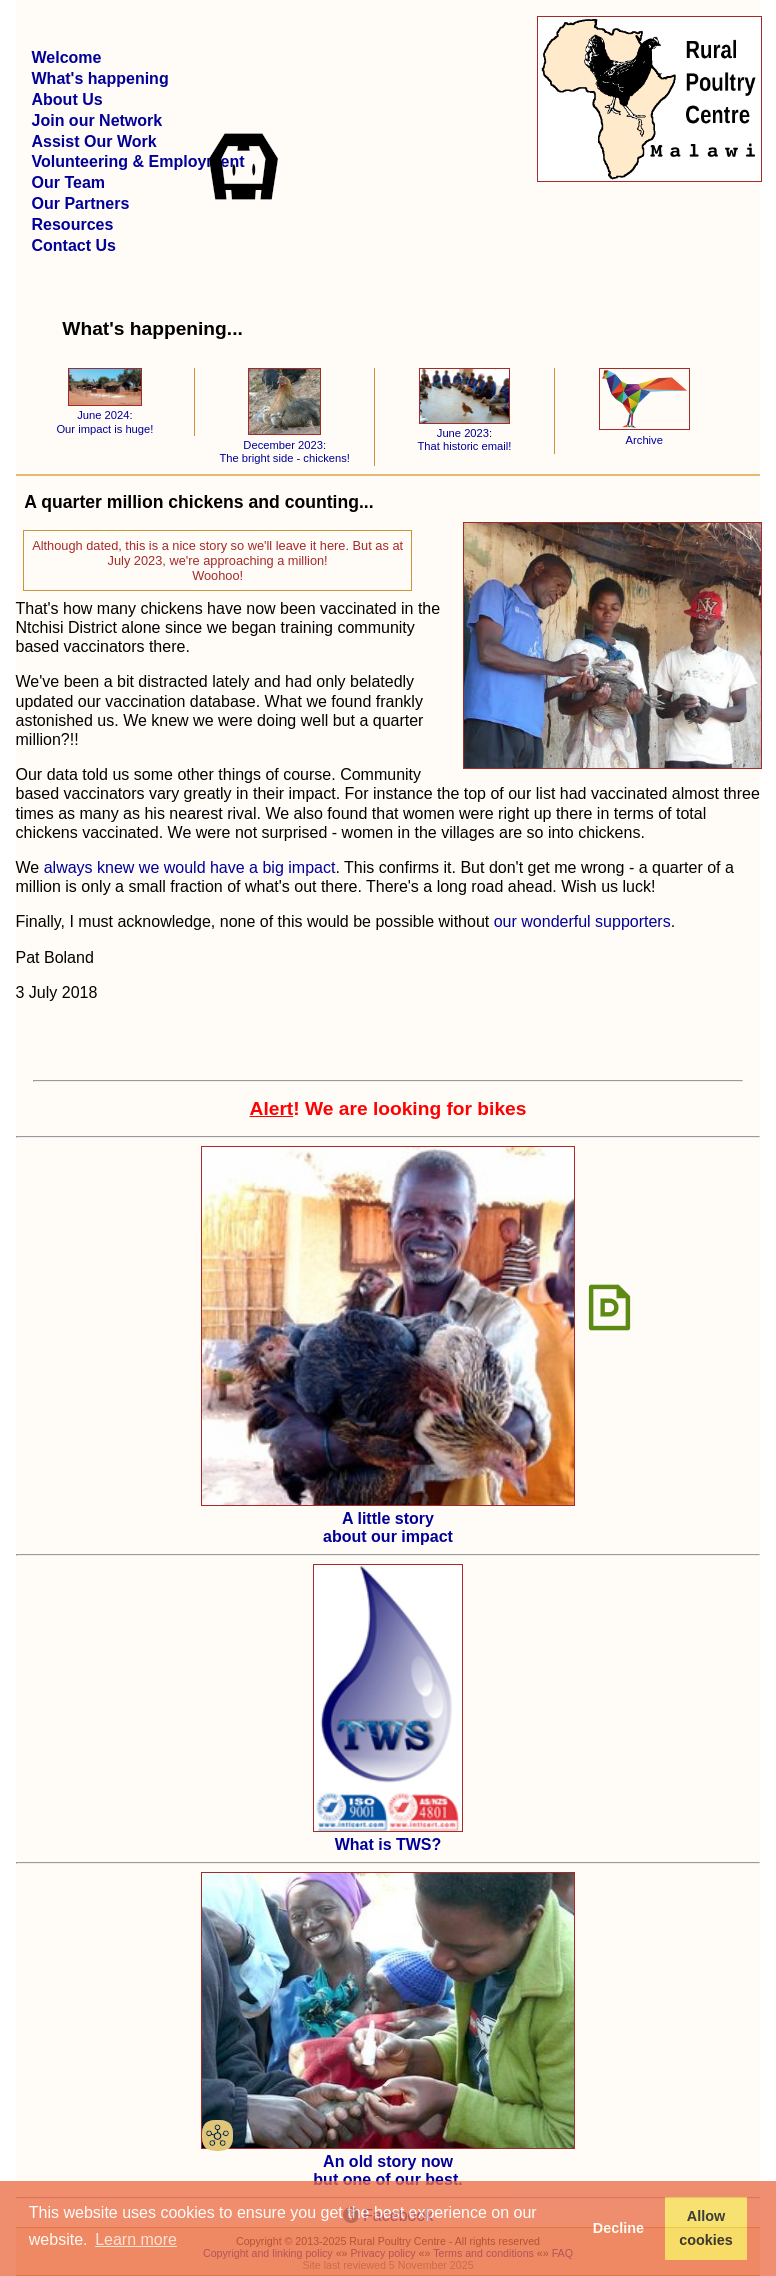  I want to click on view or open a PDF document, so click(609, 1307).